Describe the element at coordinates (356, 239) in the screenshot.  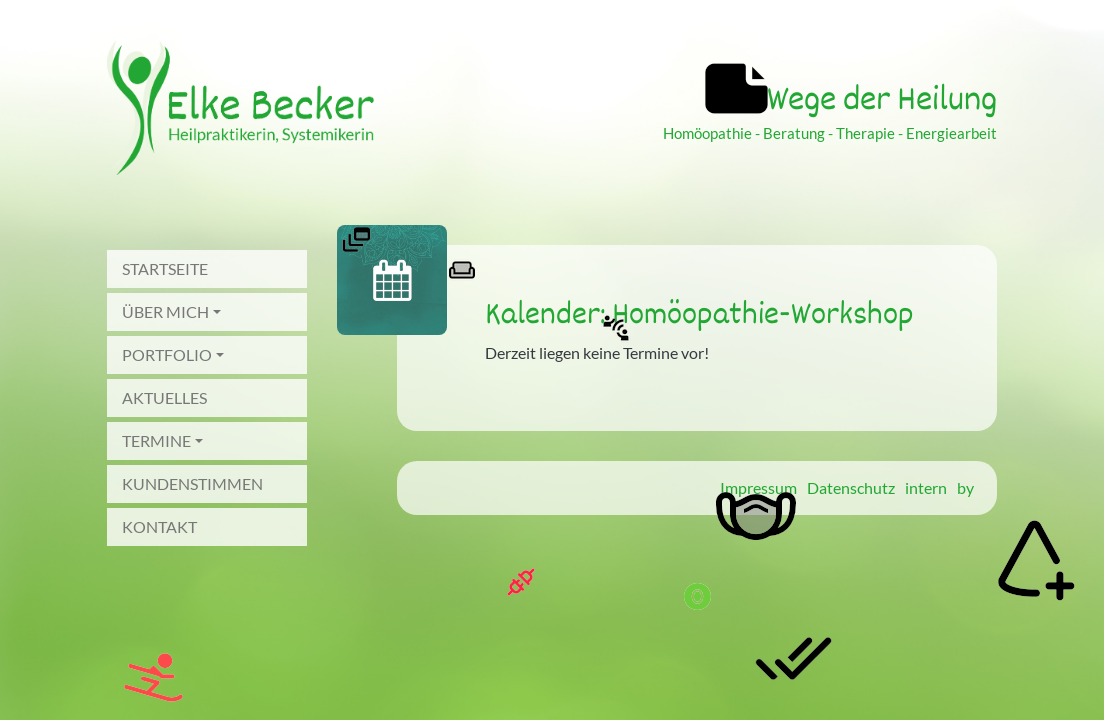
I see `view dynamic content feed` at that location.